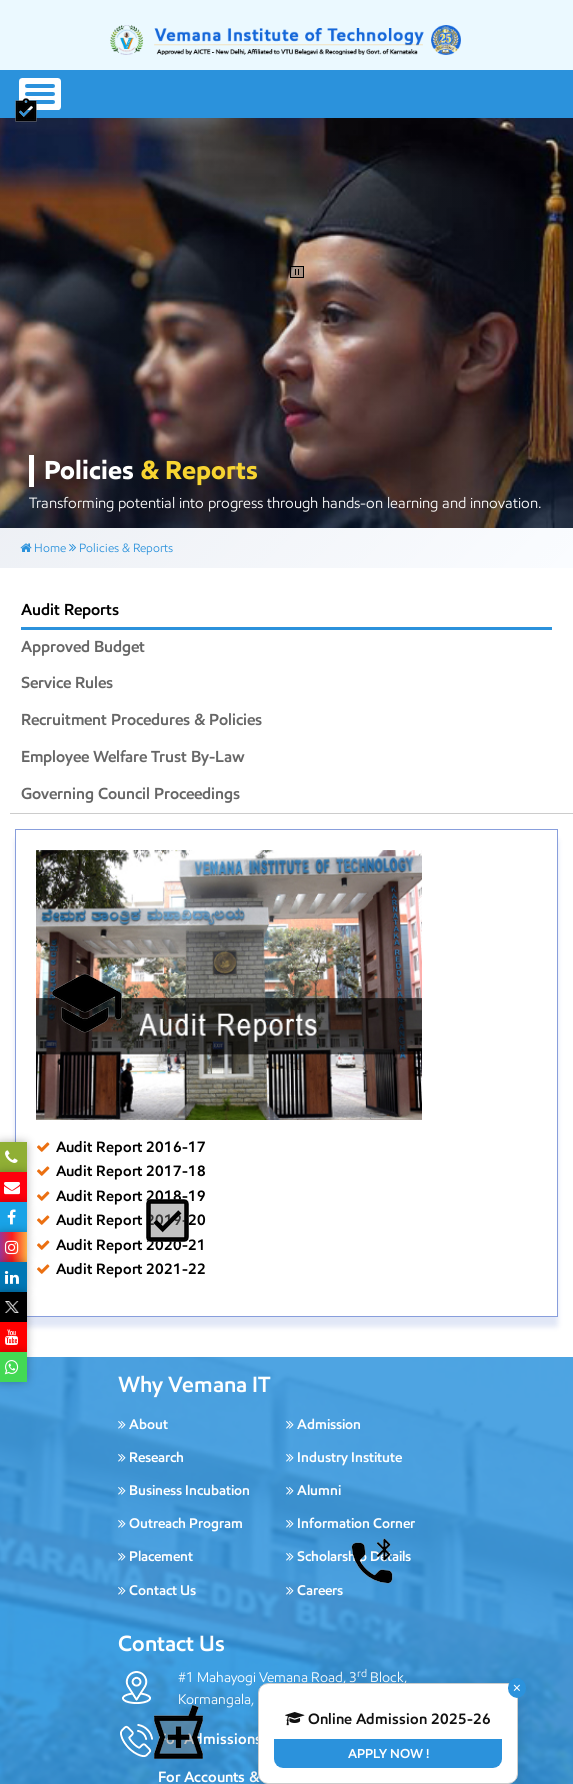 This screenshot has width=573, height=1784. Describe the element at coordinates (372, 1563) in the screenshot. I see `phone call connected via bluetooth speaker` at that location.